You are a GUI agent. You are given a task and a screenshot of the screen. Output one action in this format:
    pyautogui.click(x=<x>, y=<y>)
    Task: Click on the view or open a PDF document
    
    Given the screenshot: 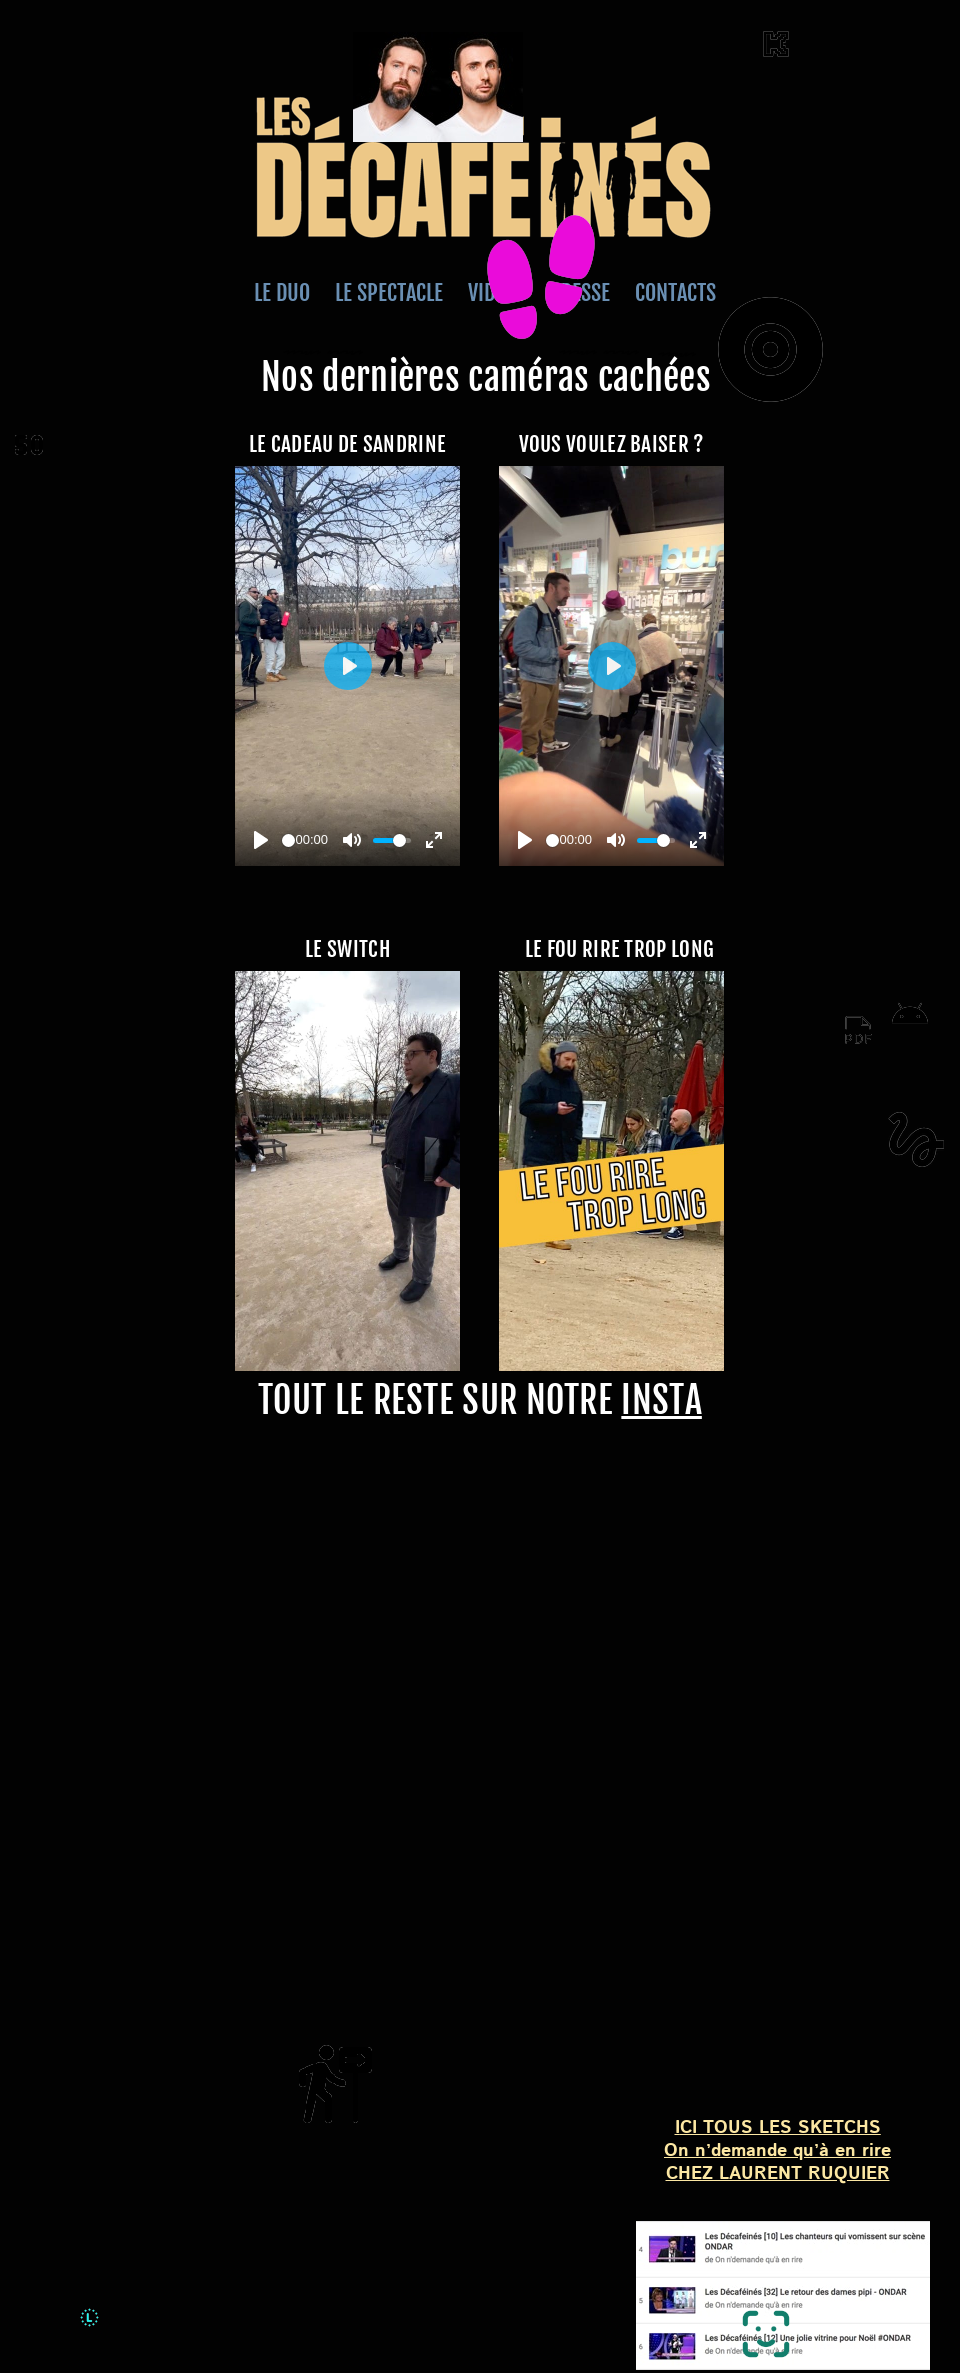 What is the action you would take?
    pyautogui.click(x=858, y=1031)
    